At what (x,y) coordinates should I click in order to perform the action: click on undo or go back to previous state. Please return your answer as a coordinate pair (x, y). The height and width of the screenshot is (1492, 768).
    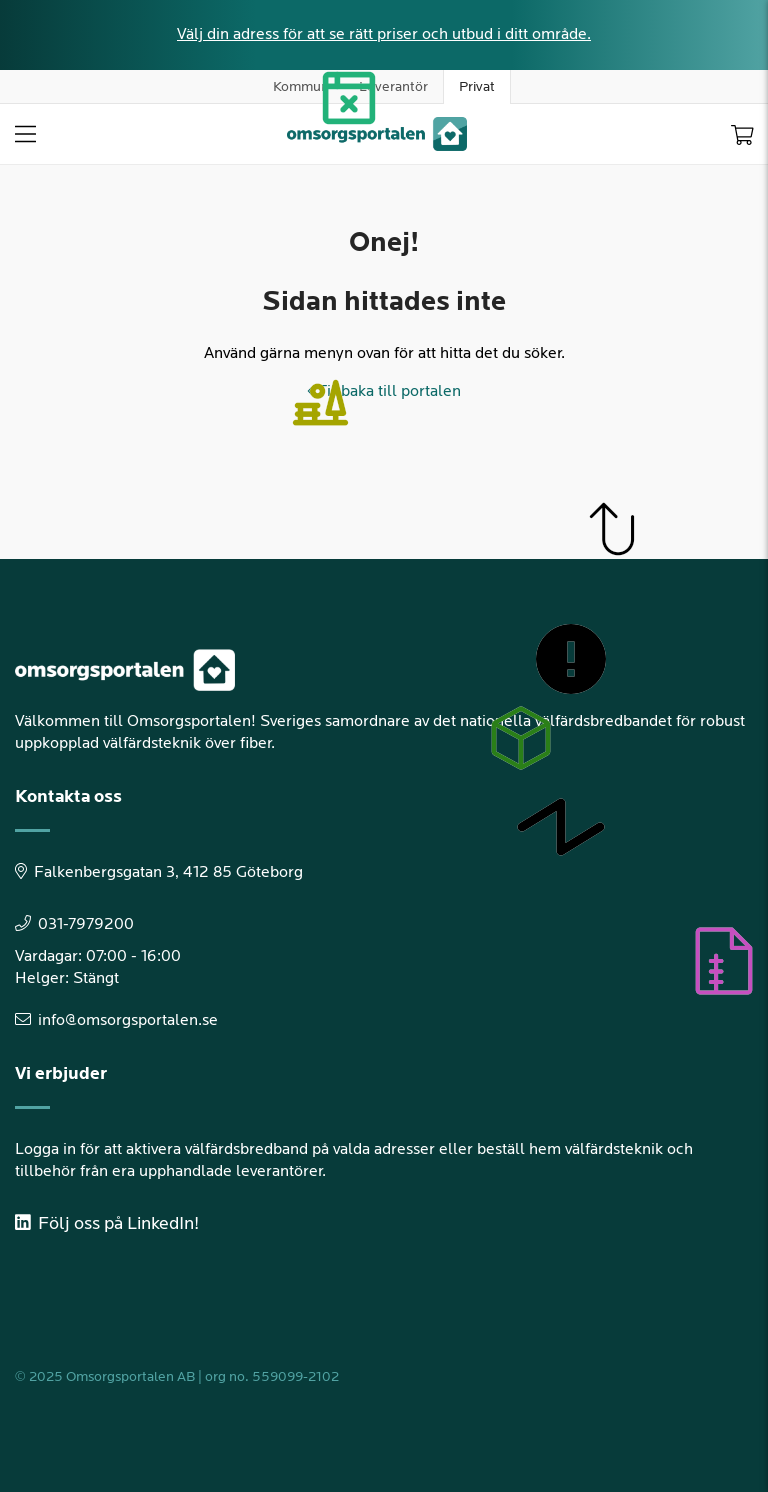
    Looking at the image, I should click on (614, 529).